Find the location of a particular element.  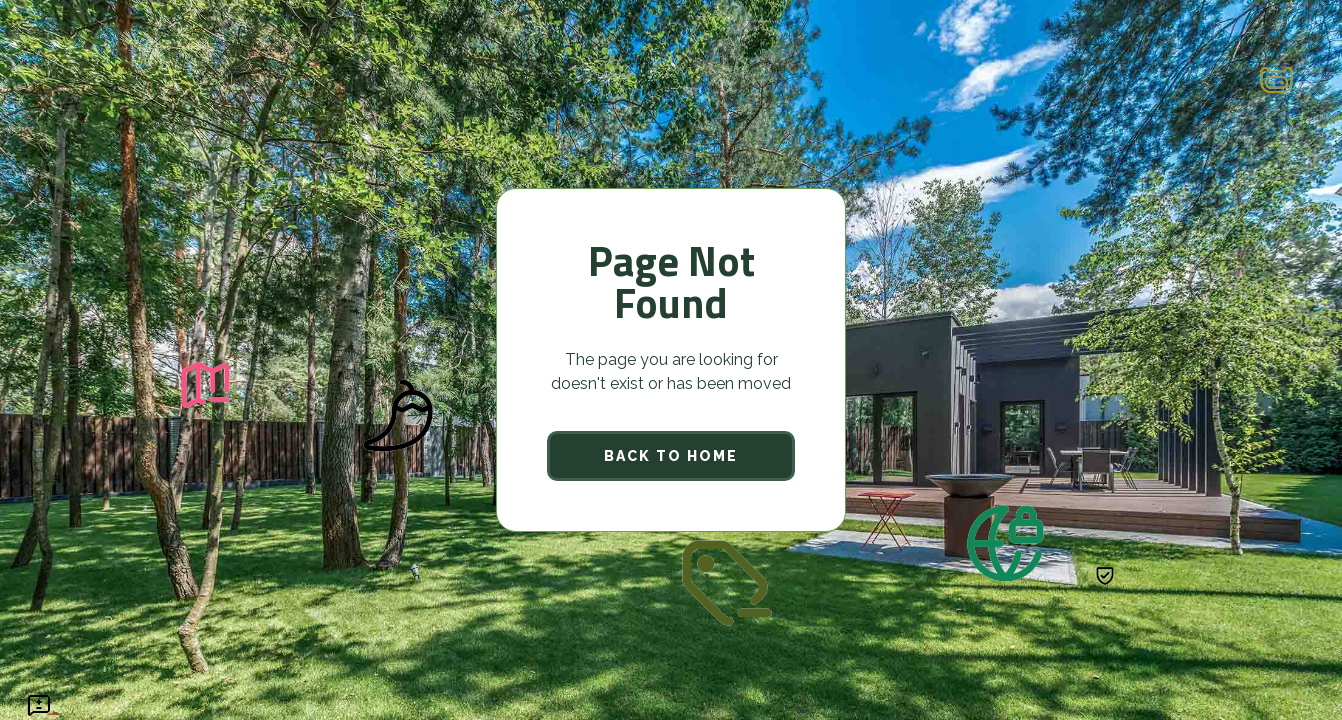

indicates spicy or hot food items is located at coordinates (402, 418).